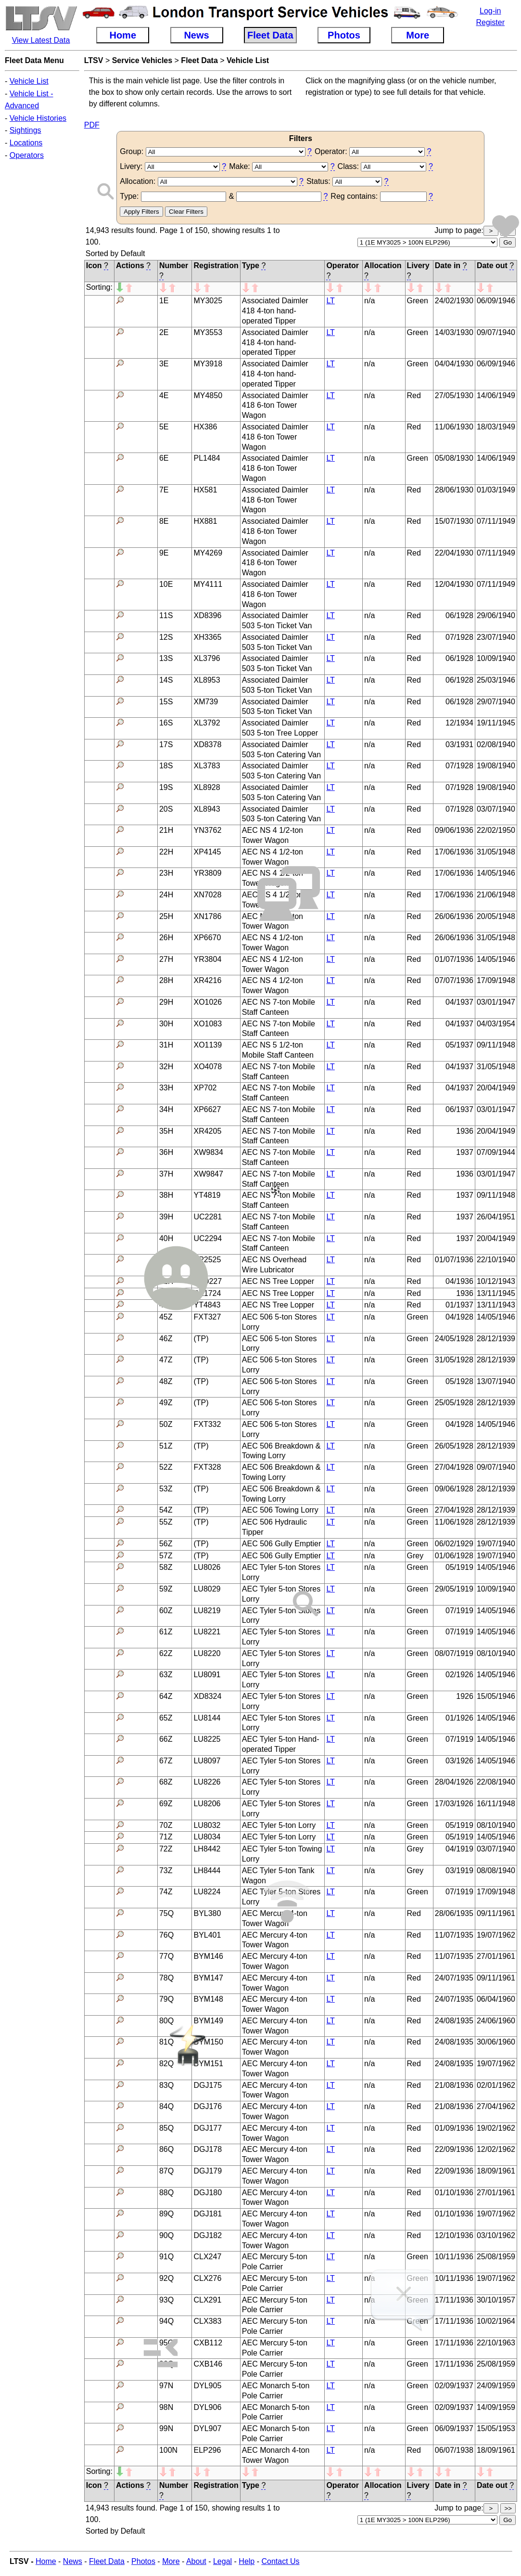 The width and height of the screenshot is (521, 2576). Describe the element at coordinates (305, 1604) in the screenshot. I see `access search settings and preferences` at that location.